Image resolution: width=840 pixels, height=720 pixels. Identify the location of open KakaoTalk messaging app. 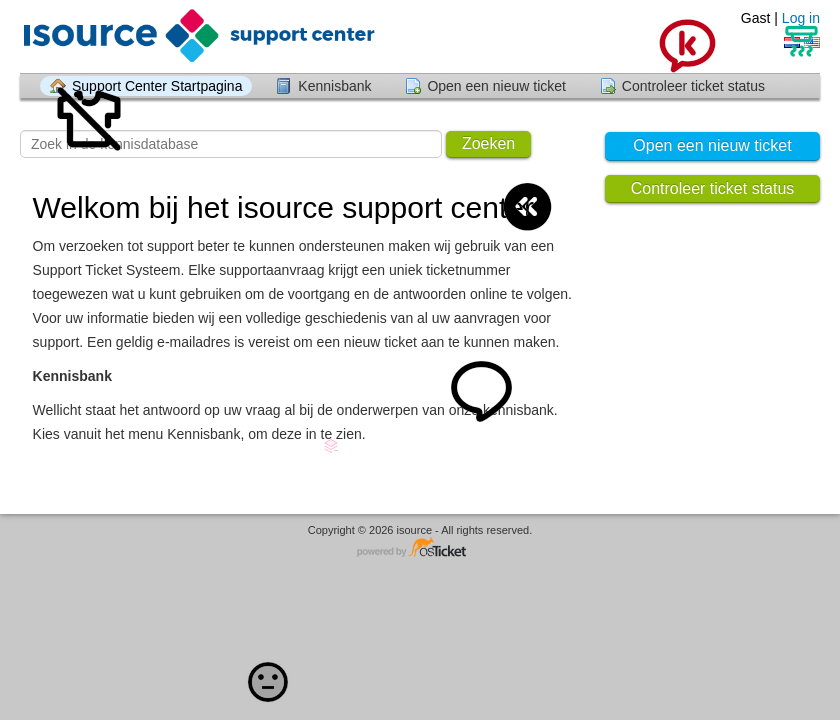
(687, 44).